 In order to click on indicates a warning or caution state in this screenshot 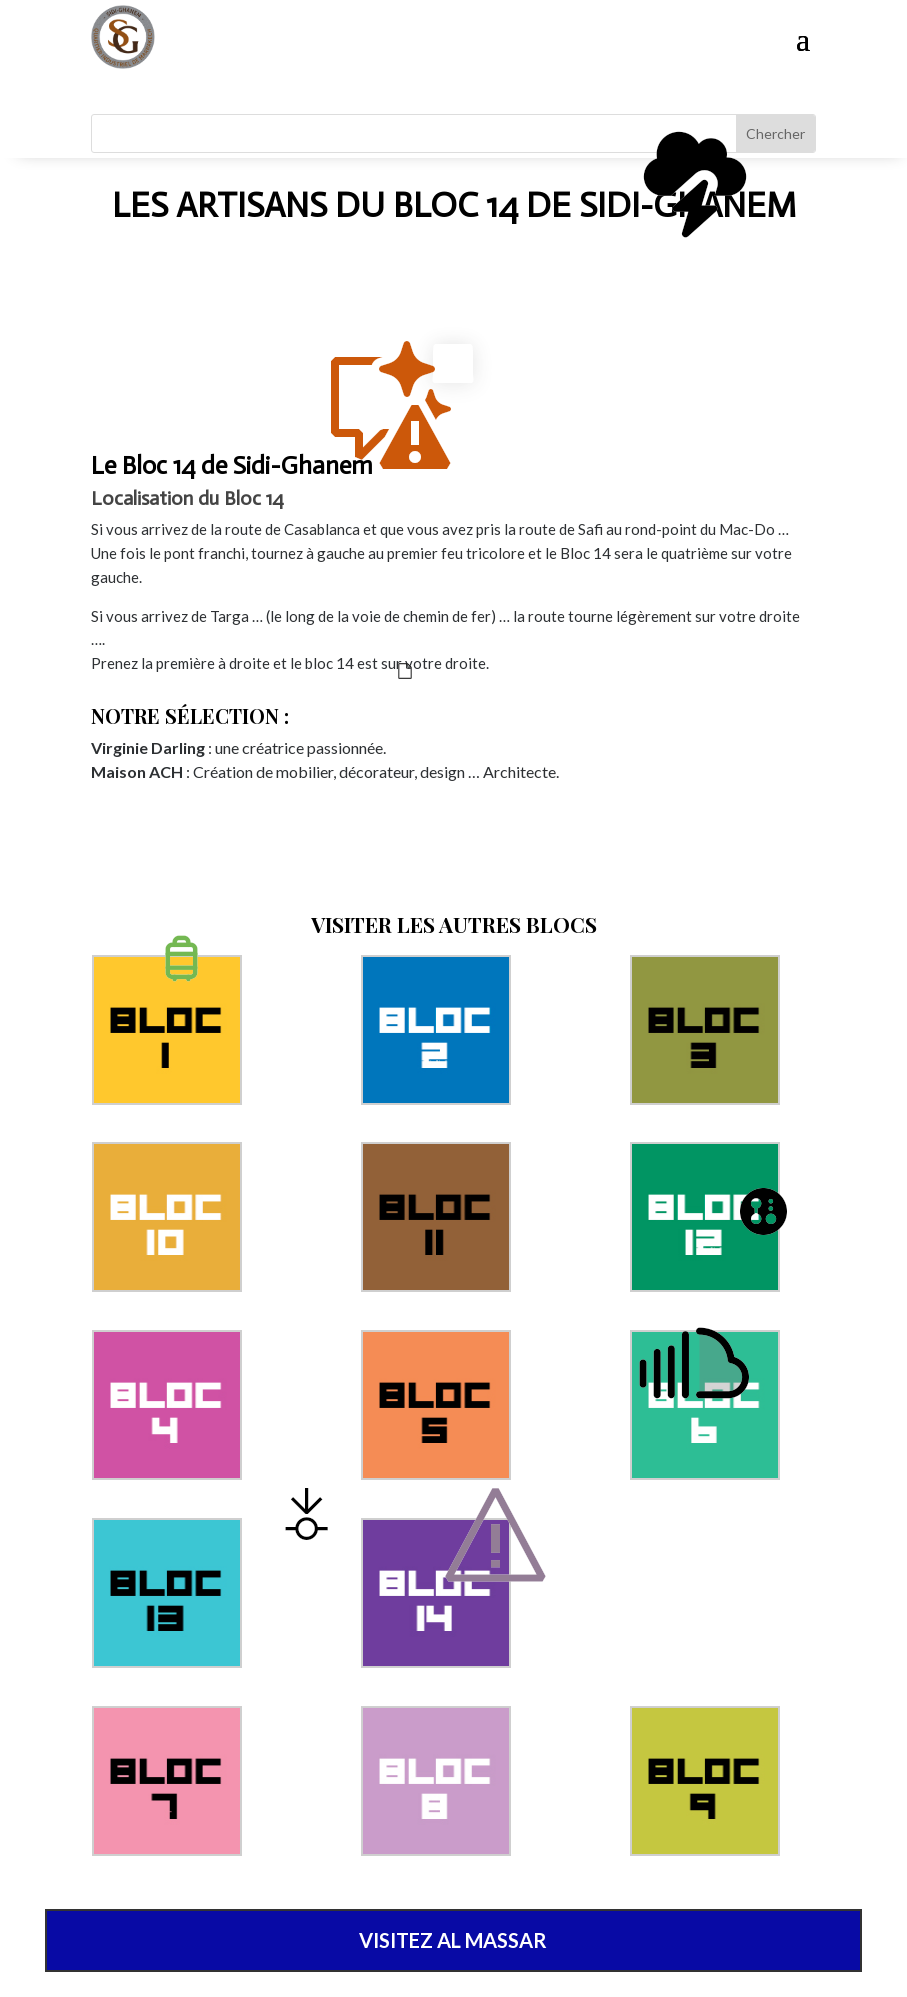, I will do `click(495, 1538)`.